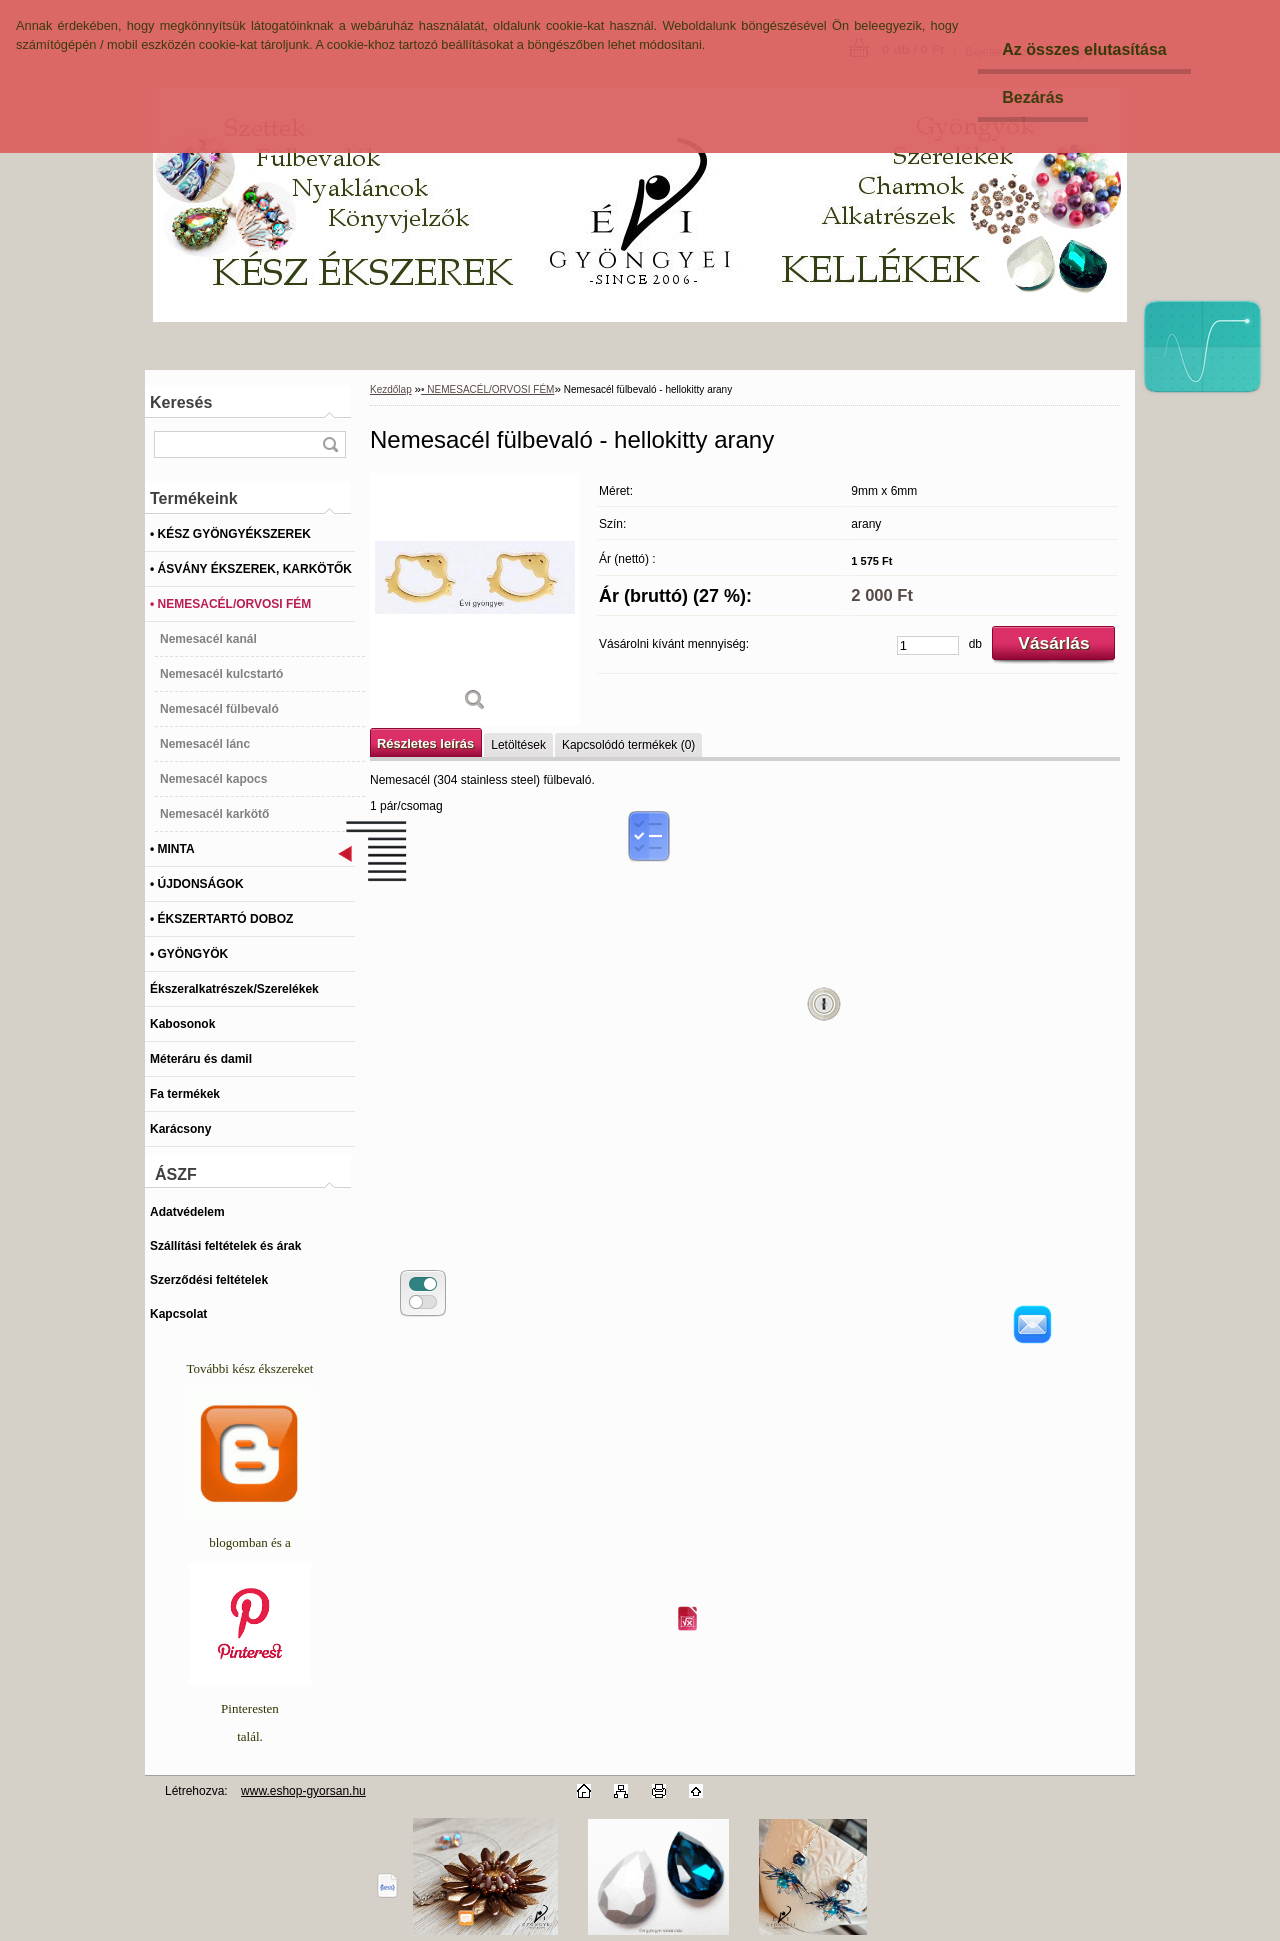 This screenshot has height=1941, width=1280. Describe the element at coordinates (423, 1293) in the screenshot. I see `open unity tweak tool settings` at that location.